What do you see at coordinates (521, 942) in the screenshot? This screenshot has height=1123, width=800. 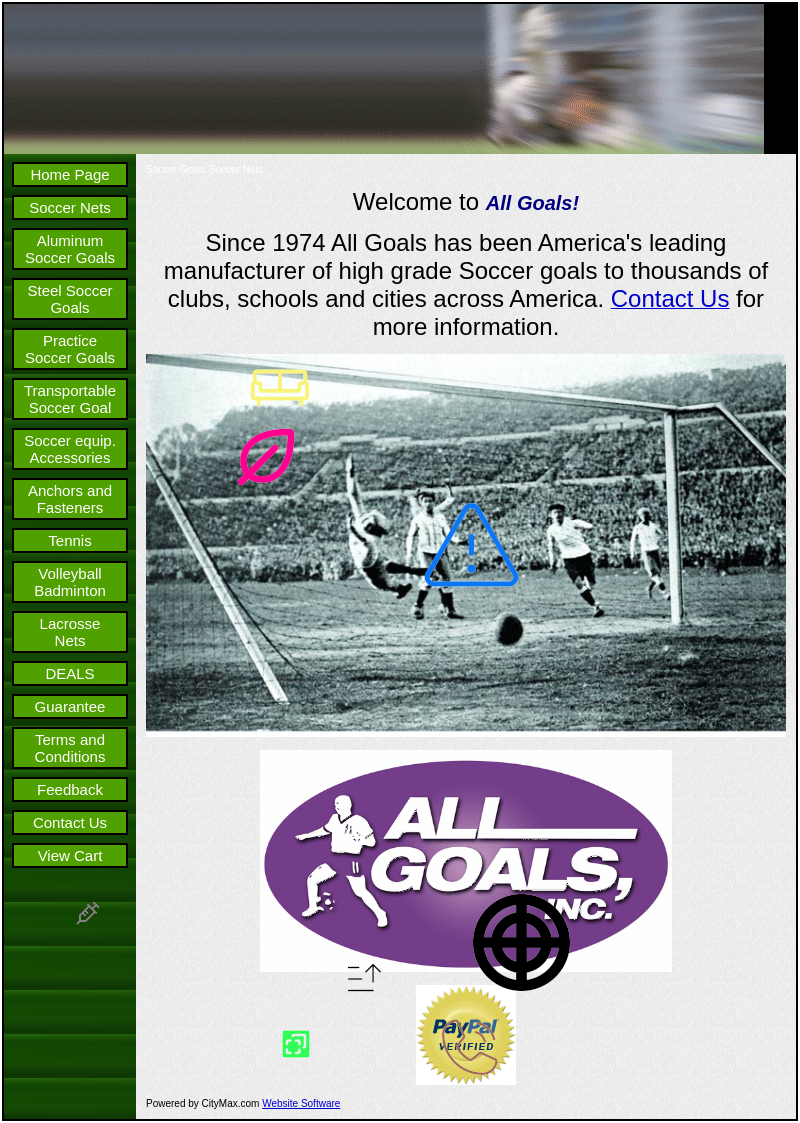 I see `view polar chart or radial data visualization` at bounding box center [521, 942].